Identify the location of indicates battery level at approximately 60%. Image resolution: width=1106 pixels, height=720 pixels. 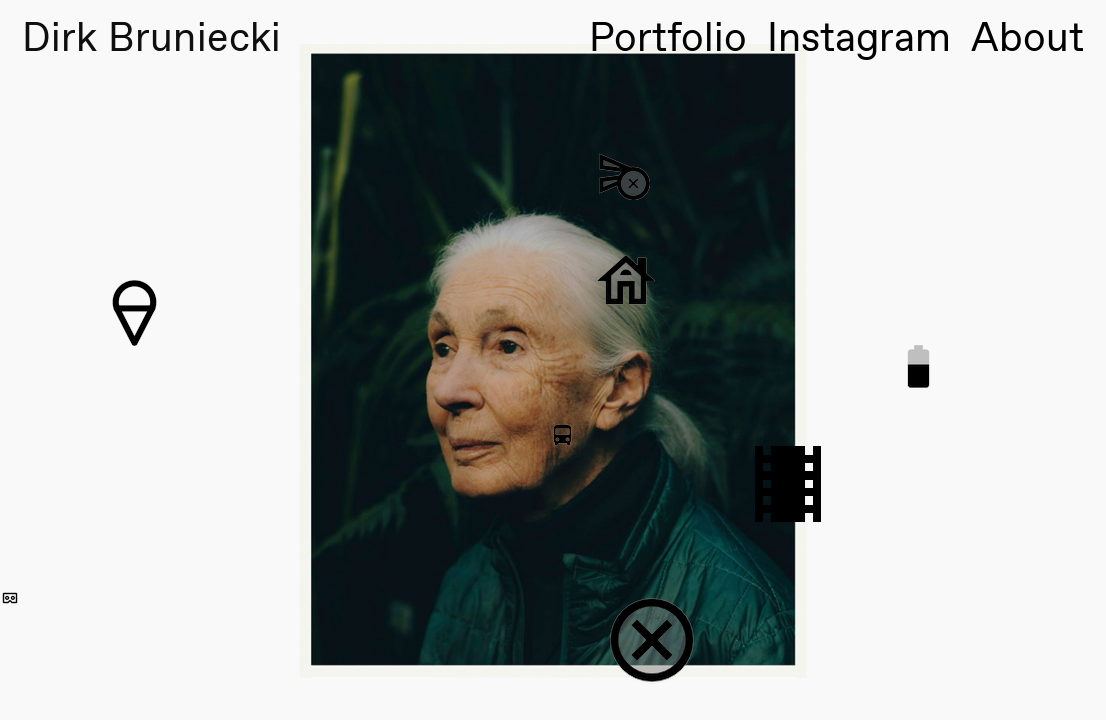
(918, 366).